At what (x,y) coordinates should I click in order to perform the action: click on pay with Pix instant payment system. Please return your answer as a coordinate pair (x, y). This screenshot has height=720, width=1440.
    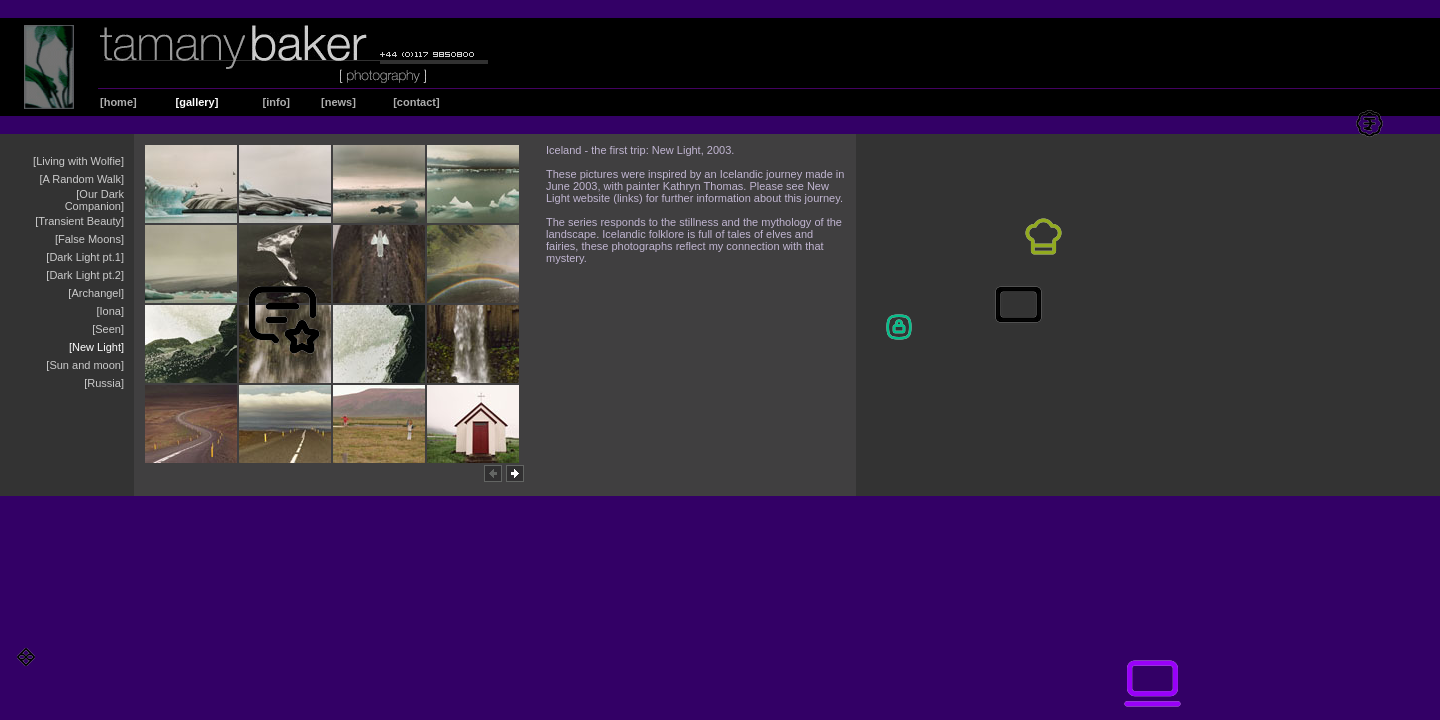
    Looking at the image, I should click on (26, 657).